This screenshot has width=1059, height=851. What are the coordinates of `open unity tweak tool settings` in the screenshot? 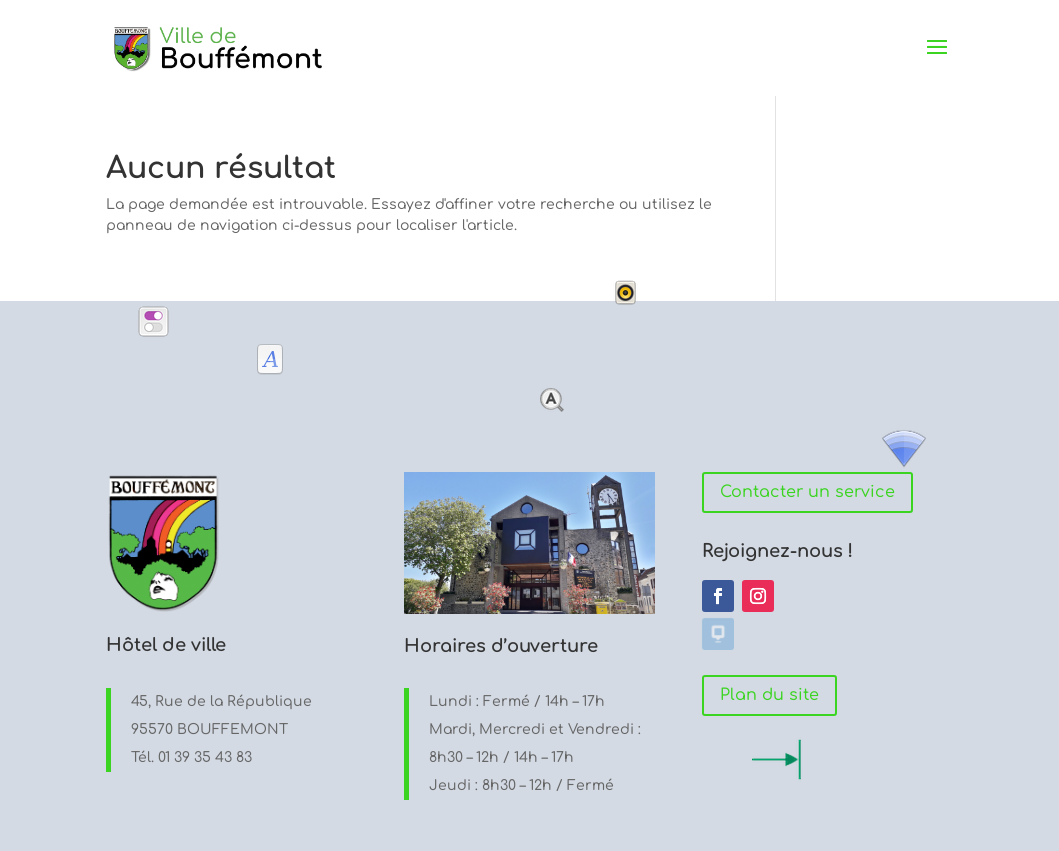 It's located at (153, 321).